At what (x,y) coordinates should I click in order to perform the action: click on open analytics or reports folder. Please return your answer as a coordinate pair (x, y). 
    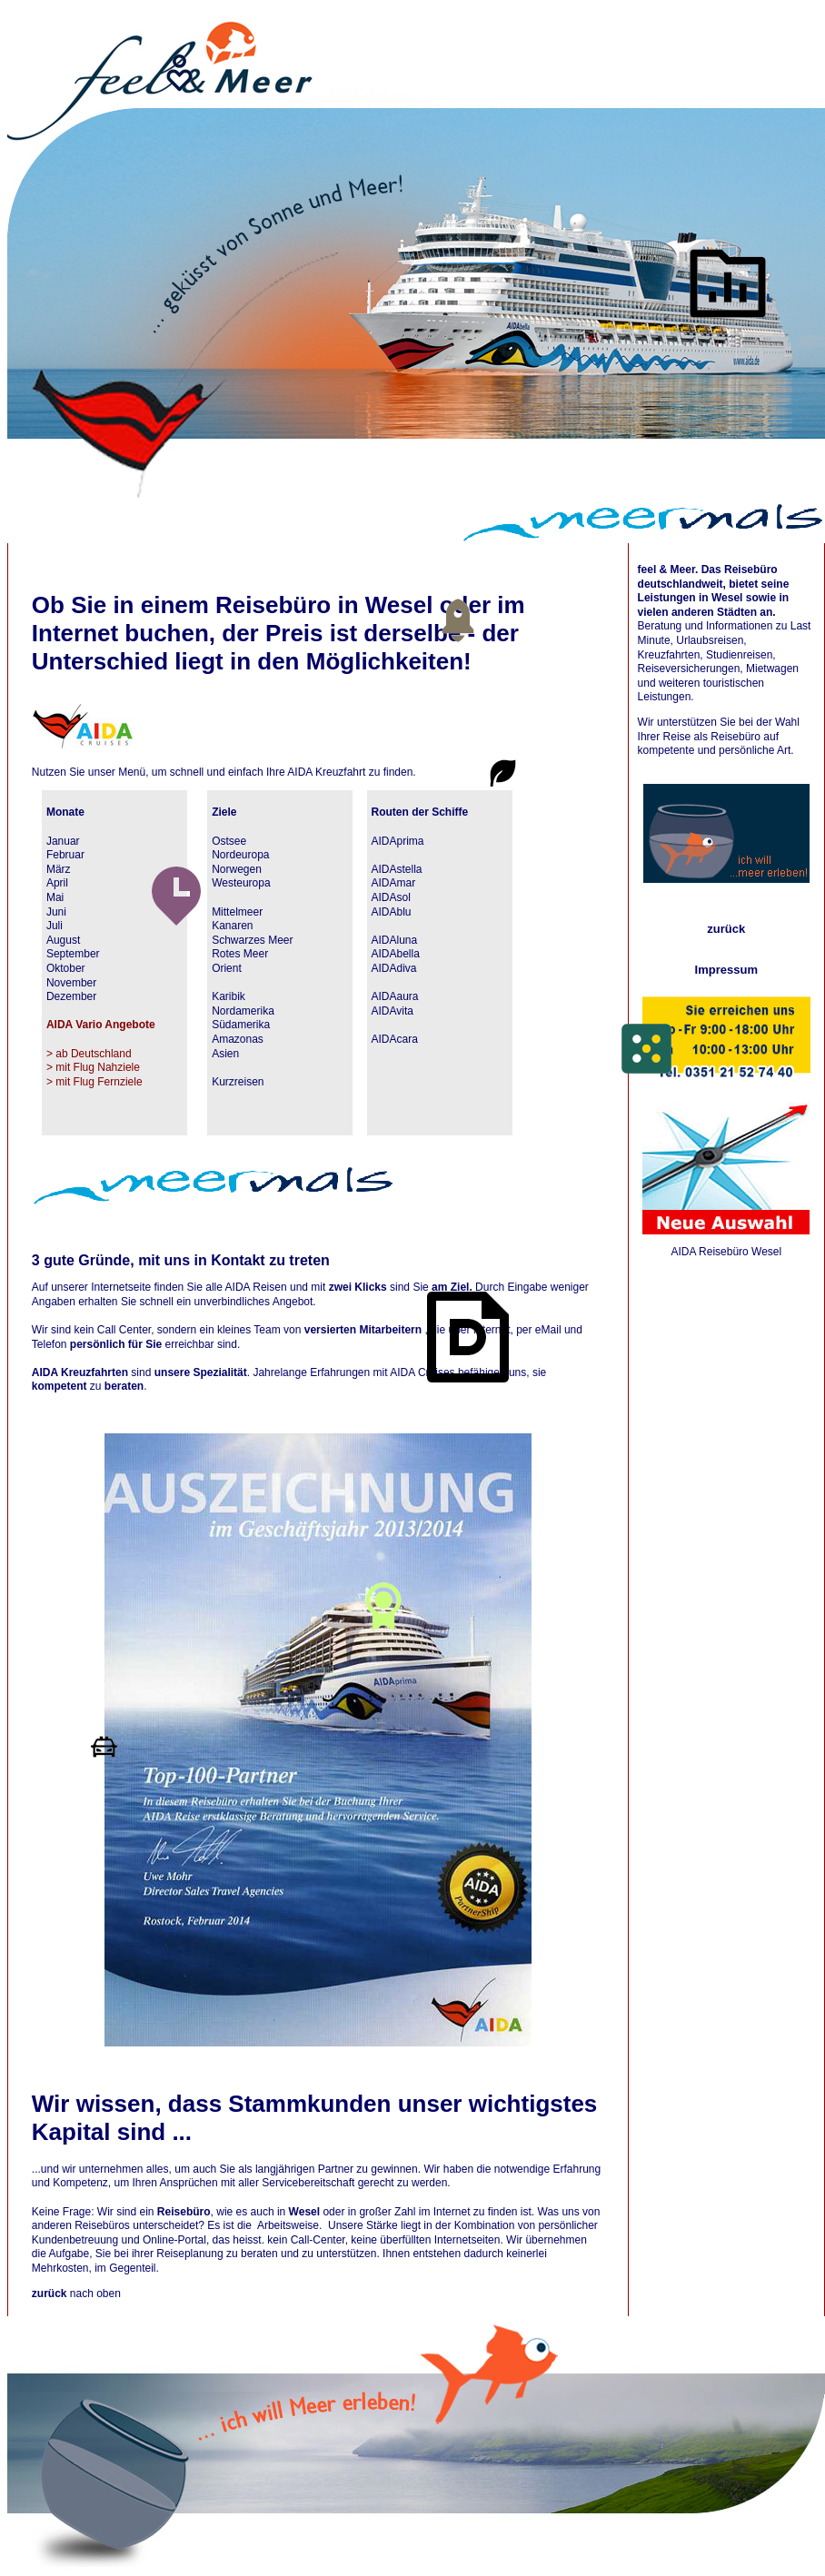
    Looking at the image, I should click on (728, 283).